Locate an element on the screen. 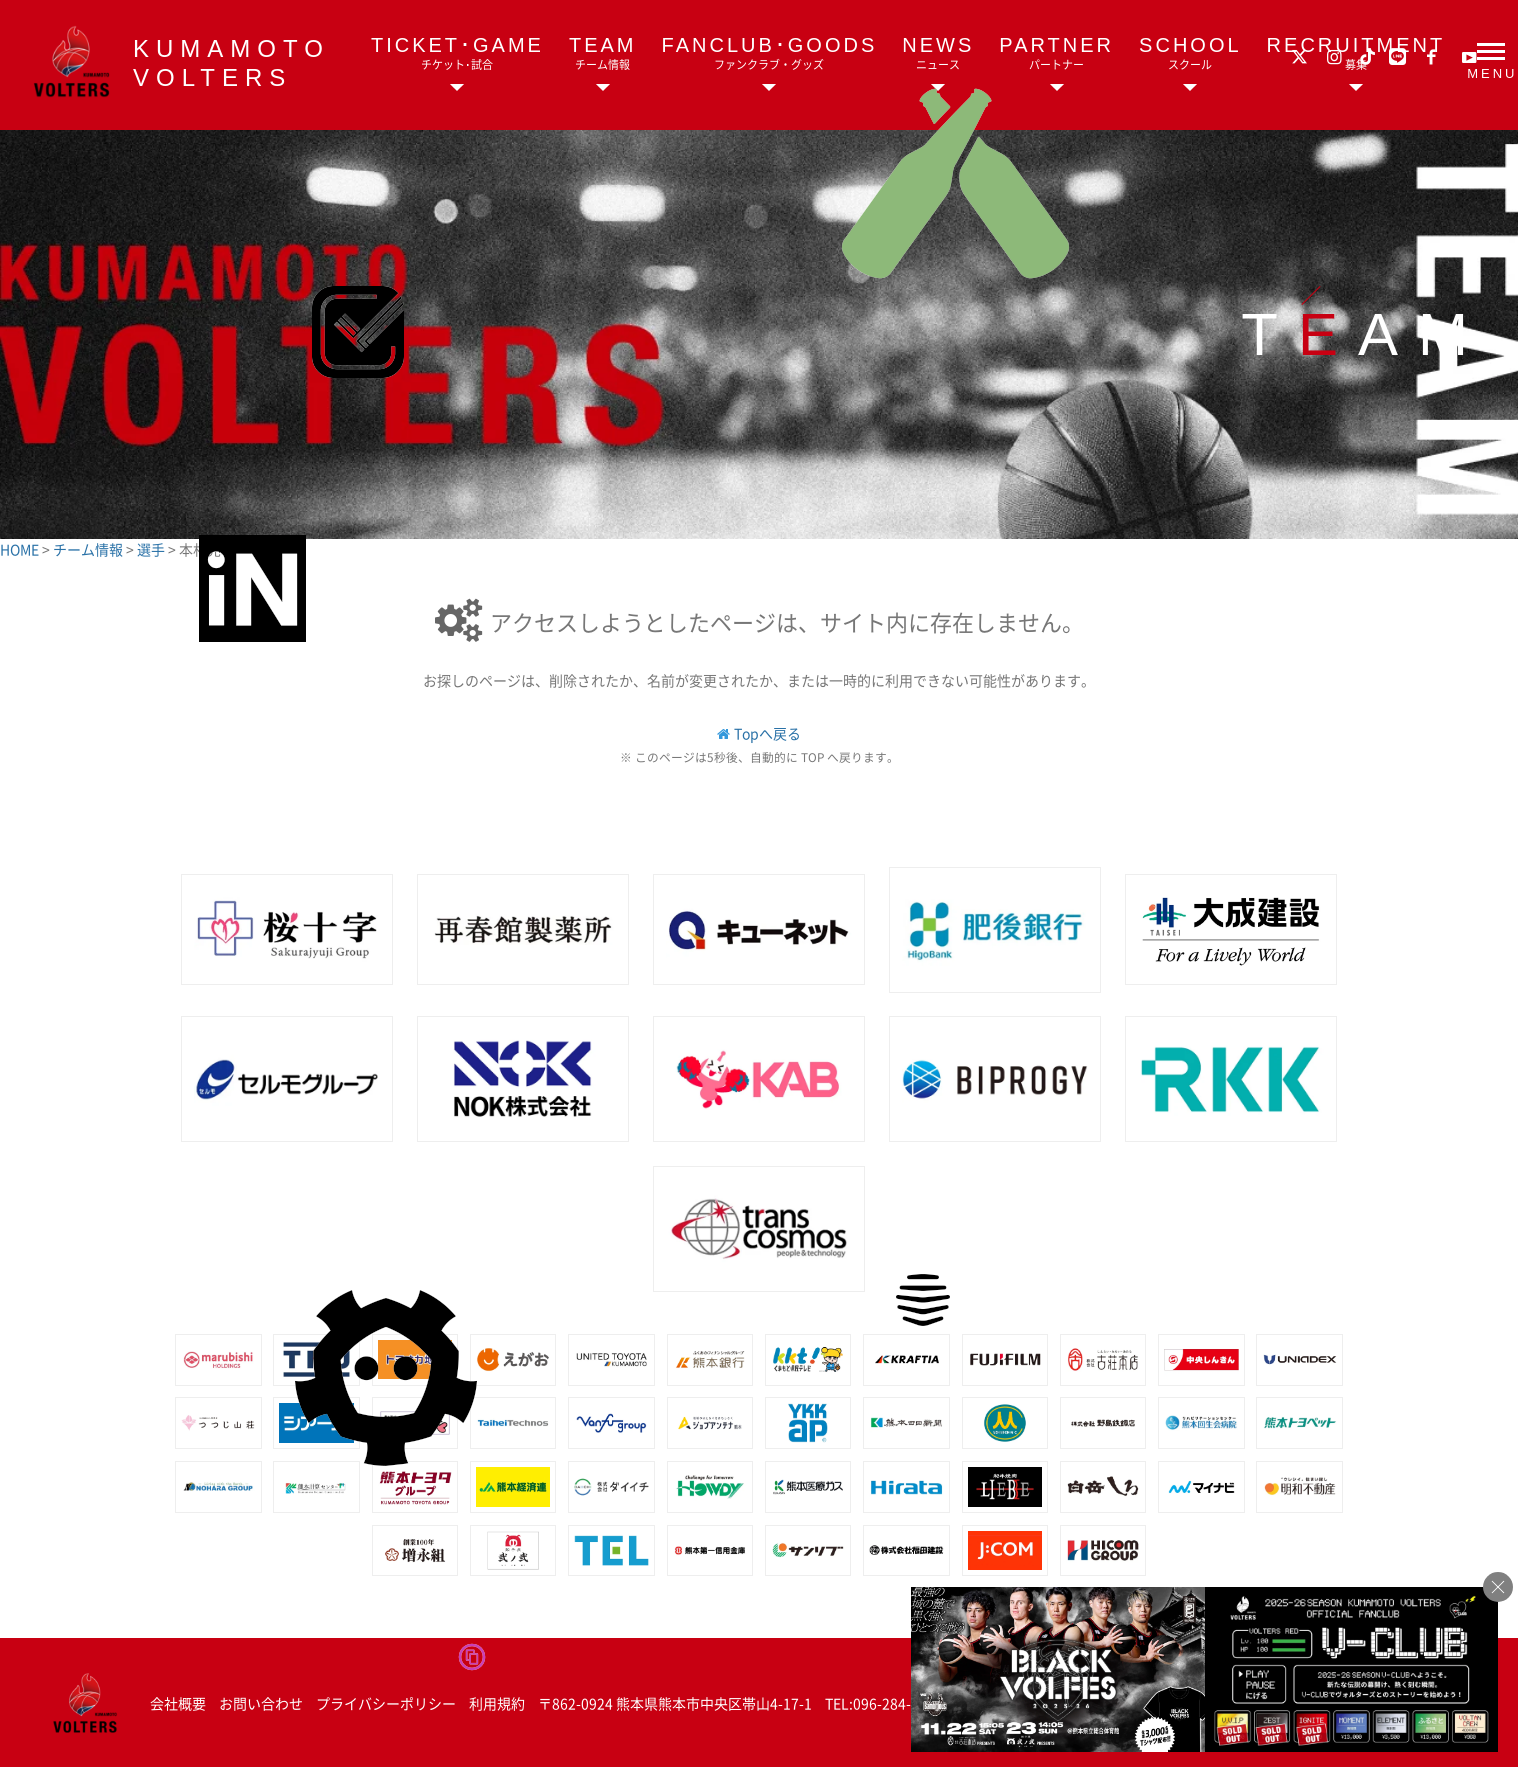  inspire brand logo is located at coordinates (252, 588).